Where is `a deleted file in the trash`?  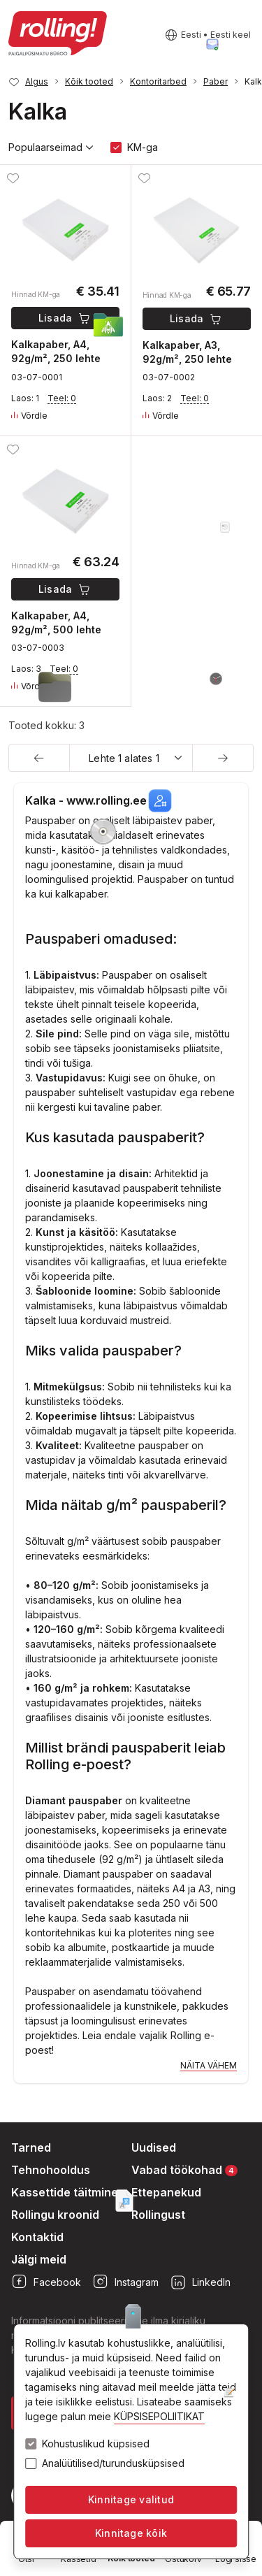 a deleted file in the trash is located at coordinates (225, 527).